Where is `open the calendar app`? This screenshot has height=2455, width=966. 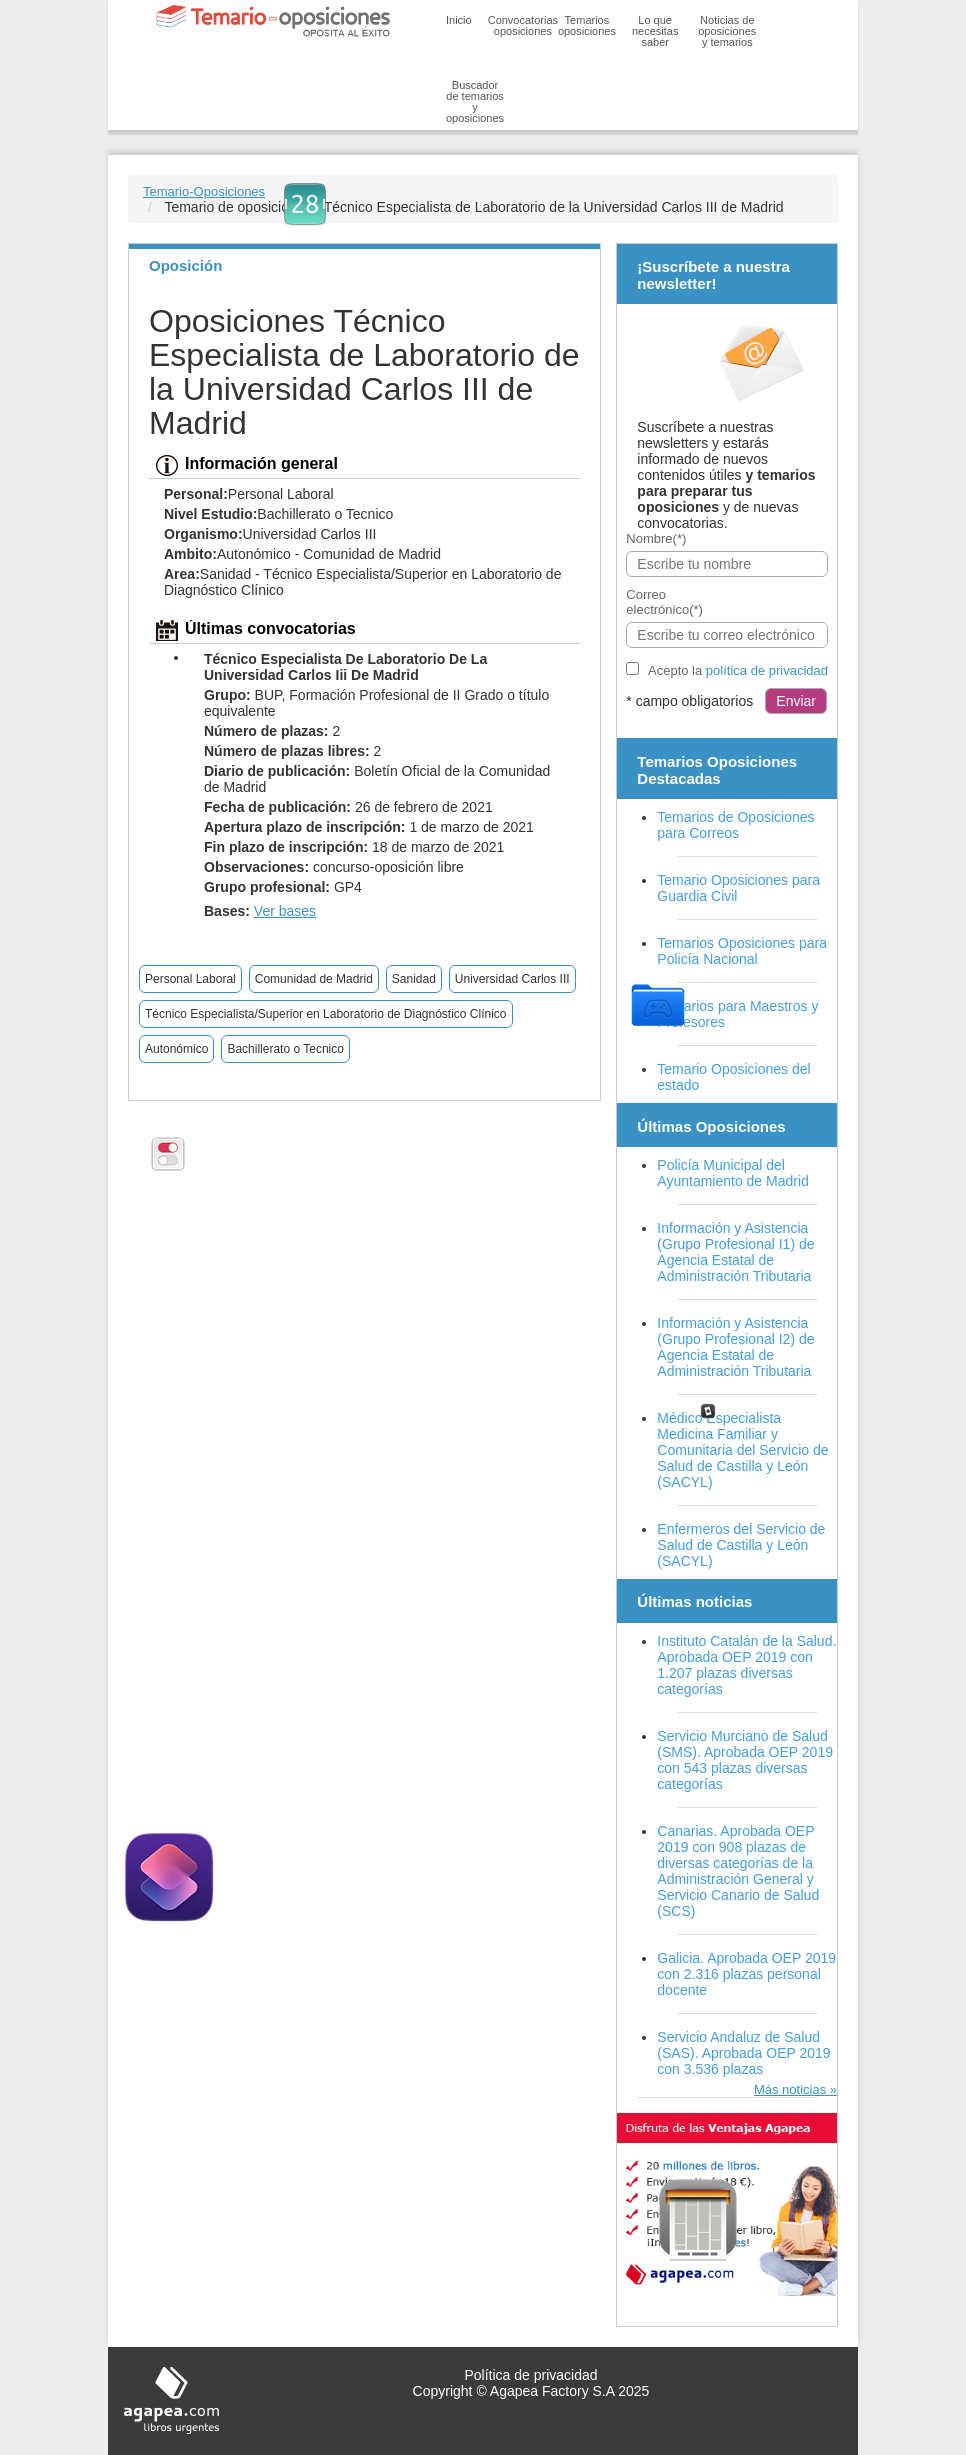
open the calendar app is located at coordinates (305, 204).